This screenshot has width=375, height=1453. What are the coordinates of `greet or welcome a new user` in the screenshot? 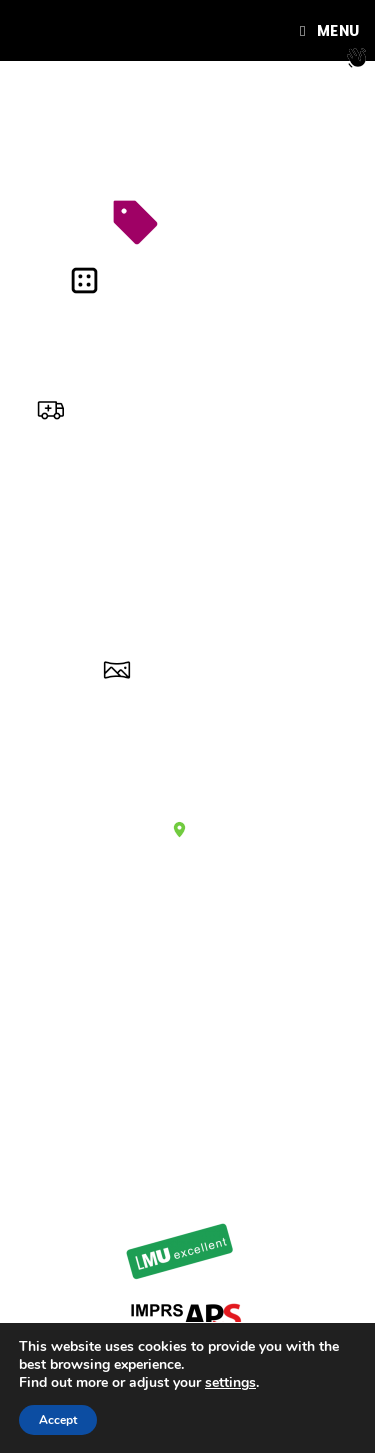 It's located at (356, 57).